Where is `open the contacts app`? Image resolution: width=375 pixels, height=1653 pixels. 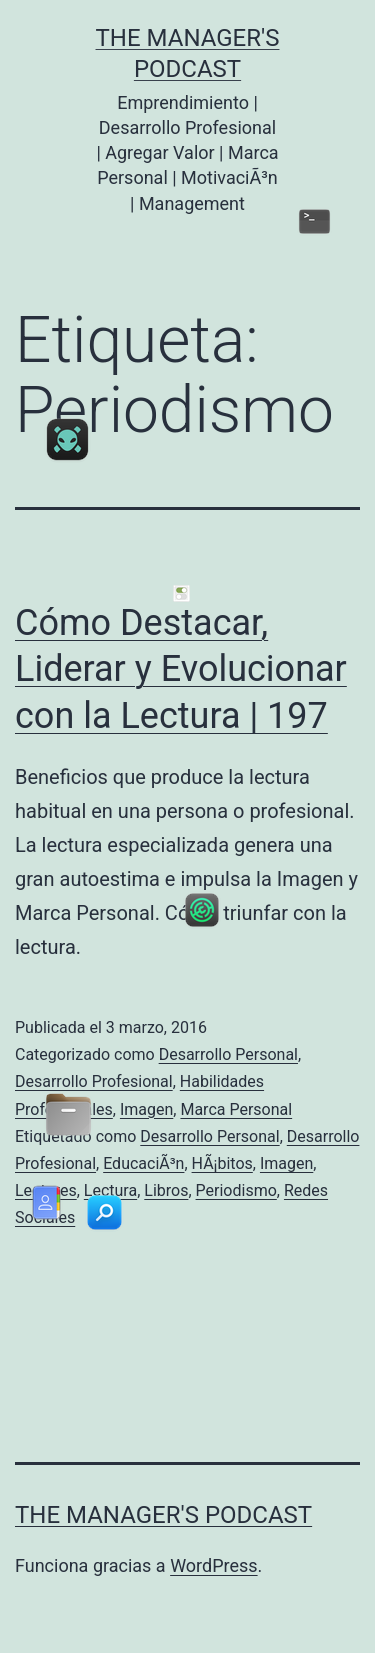
open the contacts app is located at coordinates (46, 1202).